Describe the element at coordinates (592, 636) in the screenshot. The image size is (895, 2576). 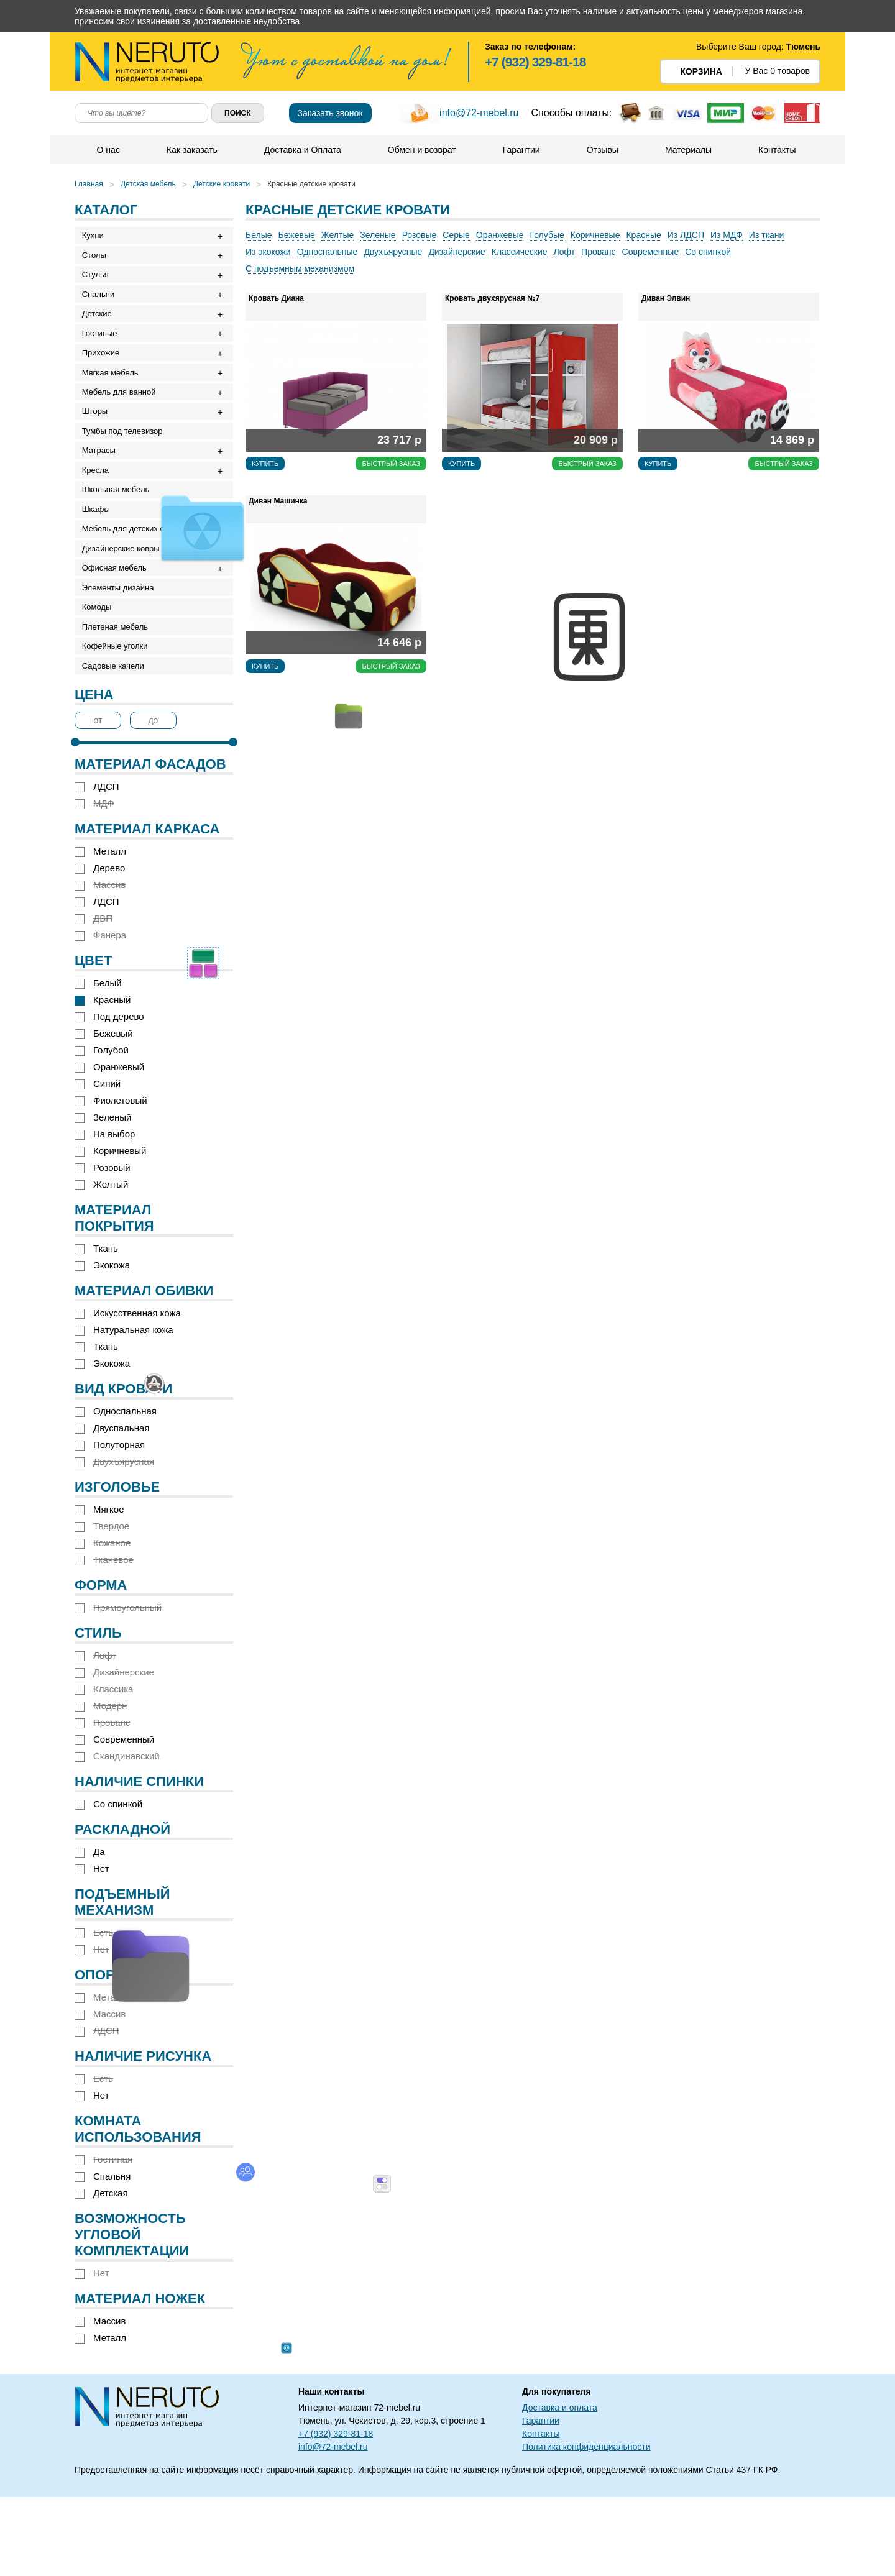
I see `launch gnome mahjongg tile matching game` at that location.